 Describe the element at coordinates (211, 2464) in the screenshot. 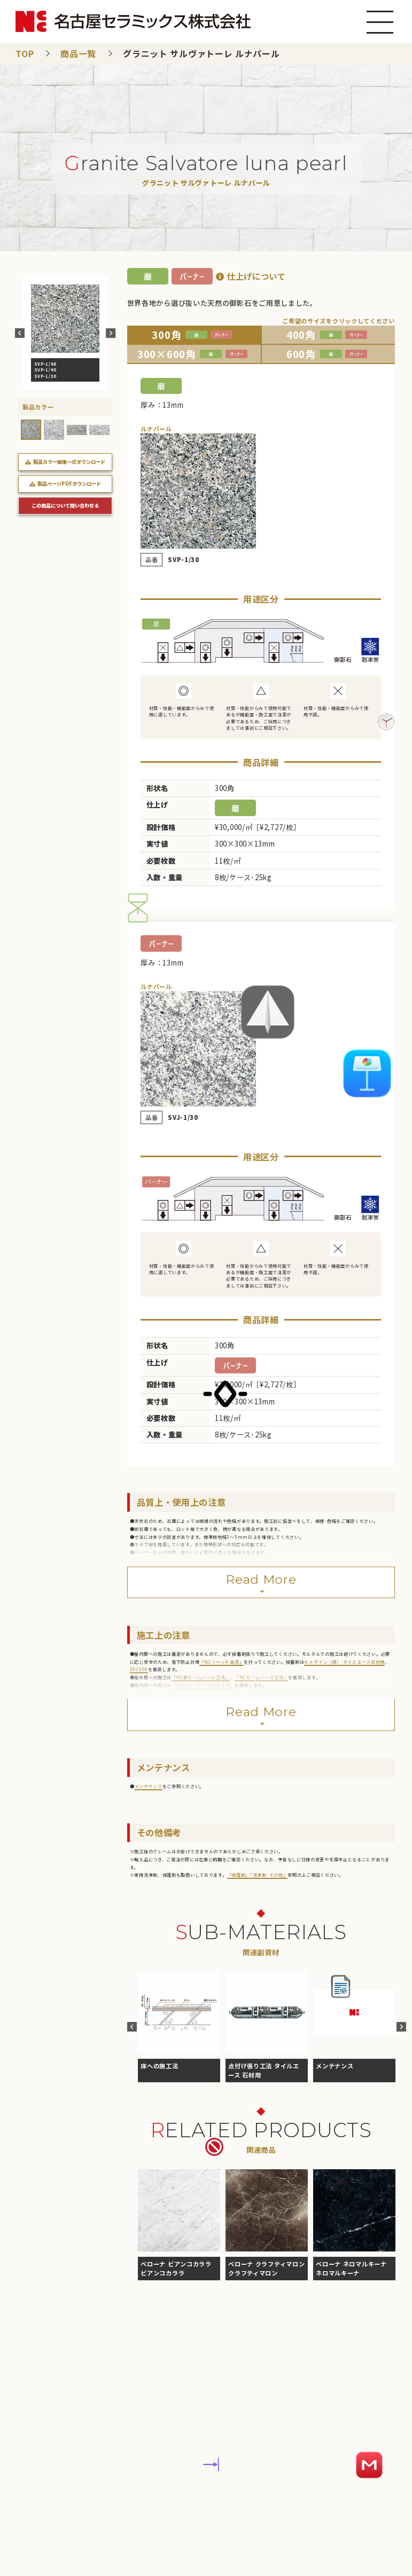

I see `skip to the last item in a list or sequence` at that location.